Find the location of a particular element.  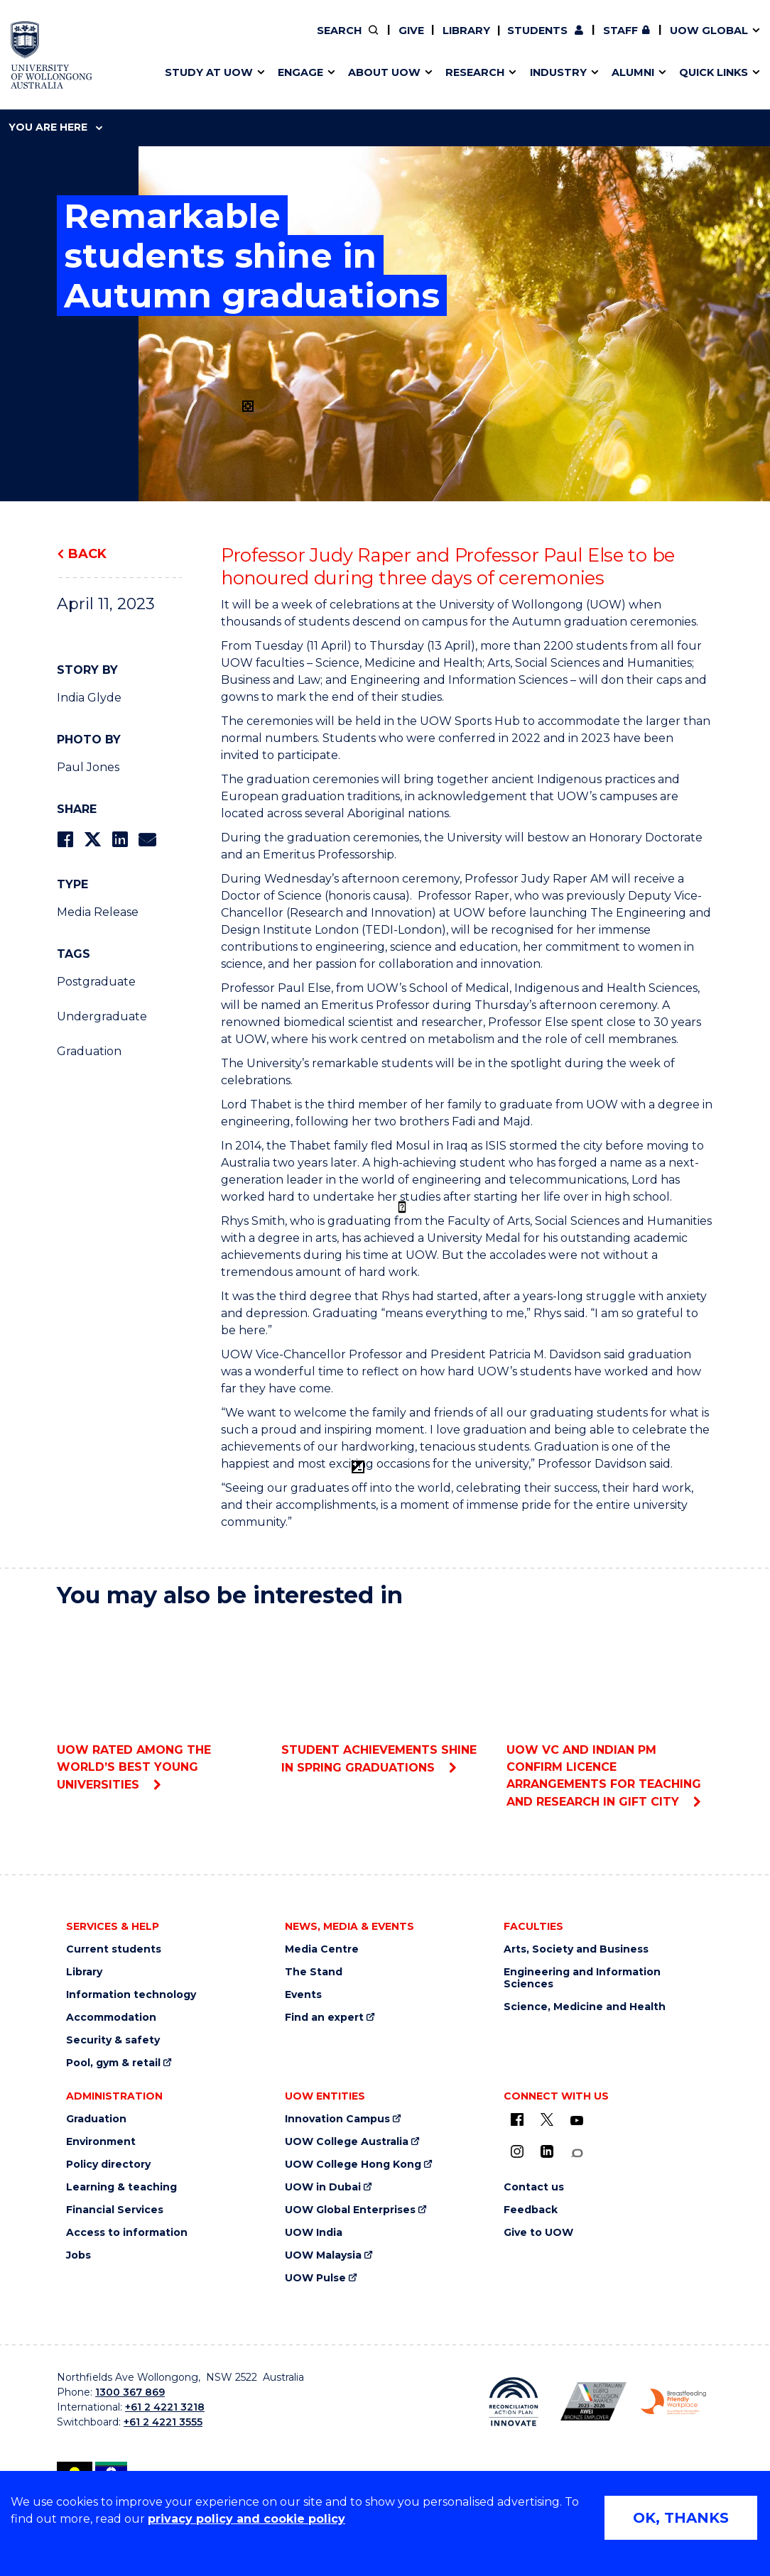

view pages or documents is located at coordinates (248, 406).